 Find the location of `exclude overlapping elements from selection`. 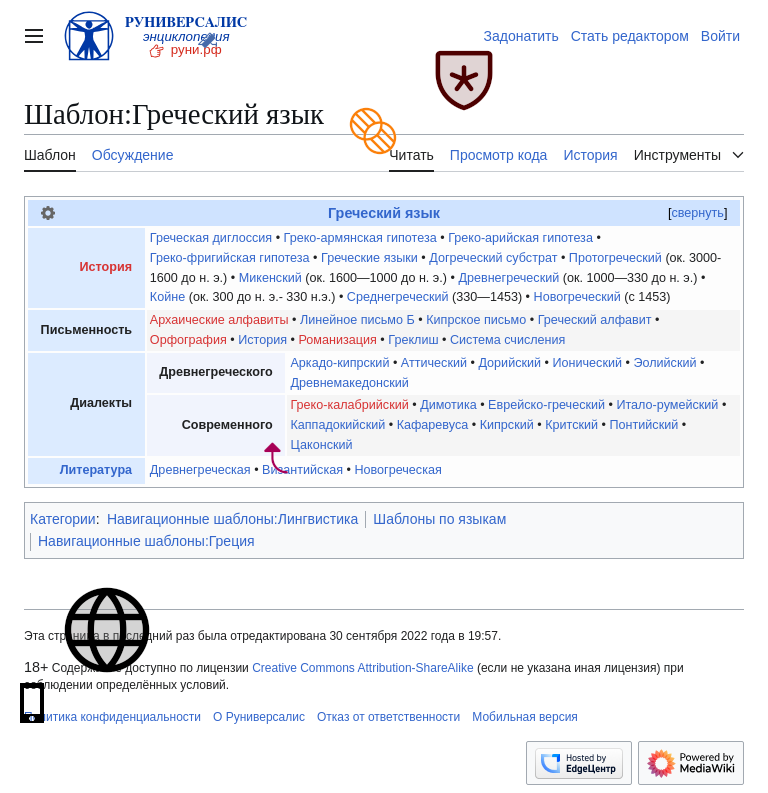

exclude overlapping elements from selection is located at coordinates (373, 131).